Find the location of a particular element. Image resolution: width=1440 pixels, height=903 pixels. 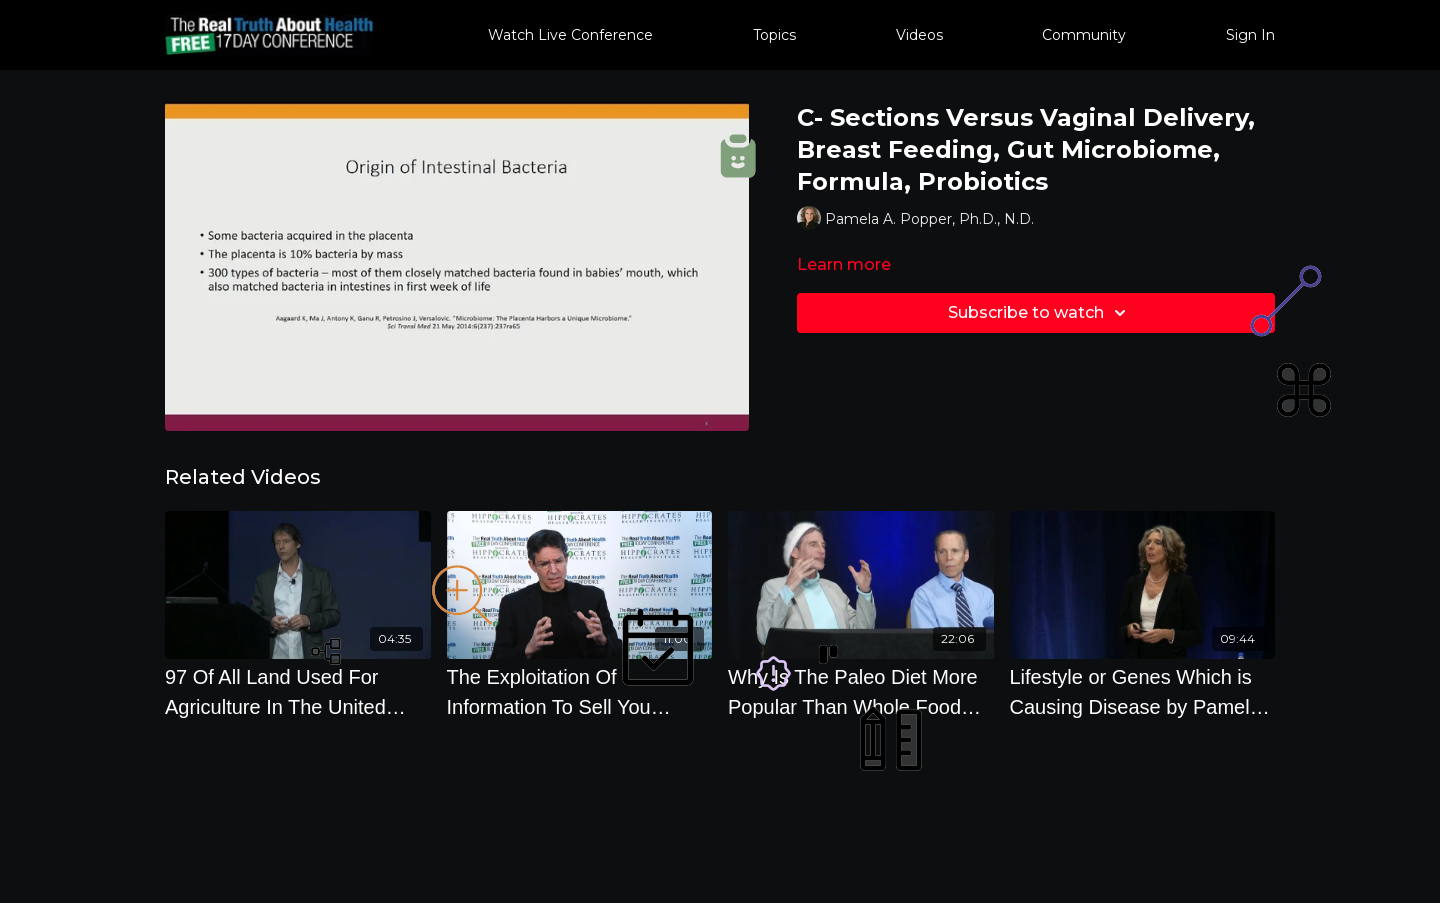

confirm or complete a scheduled event is located at coordinates (658, 650).